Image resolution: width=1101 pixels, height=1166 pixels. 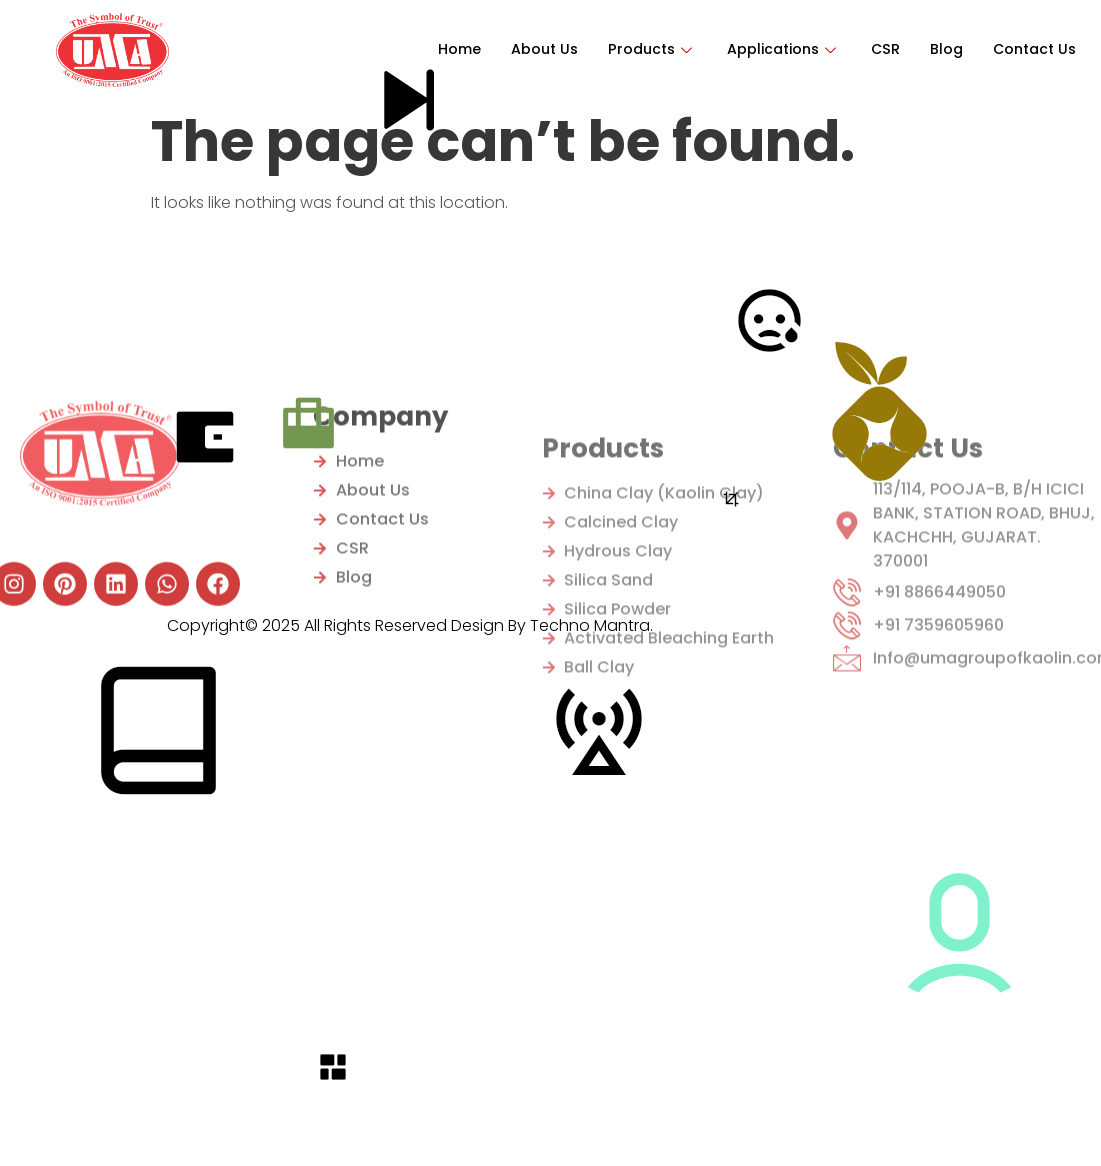 What do you see at coordinates (879, 411) in the screenshot?
I see `open Pi-hole network ad blocker settings` at bounding box center [879, 411].